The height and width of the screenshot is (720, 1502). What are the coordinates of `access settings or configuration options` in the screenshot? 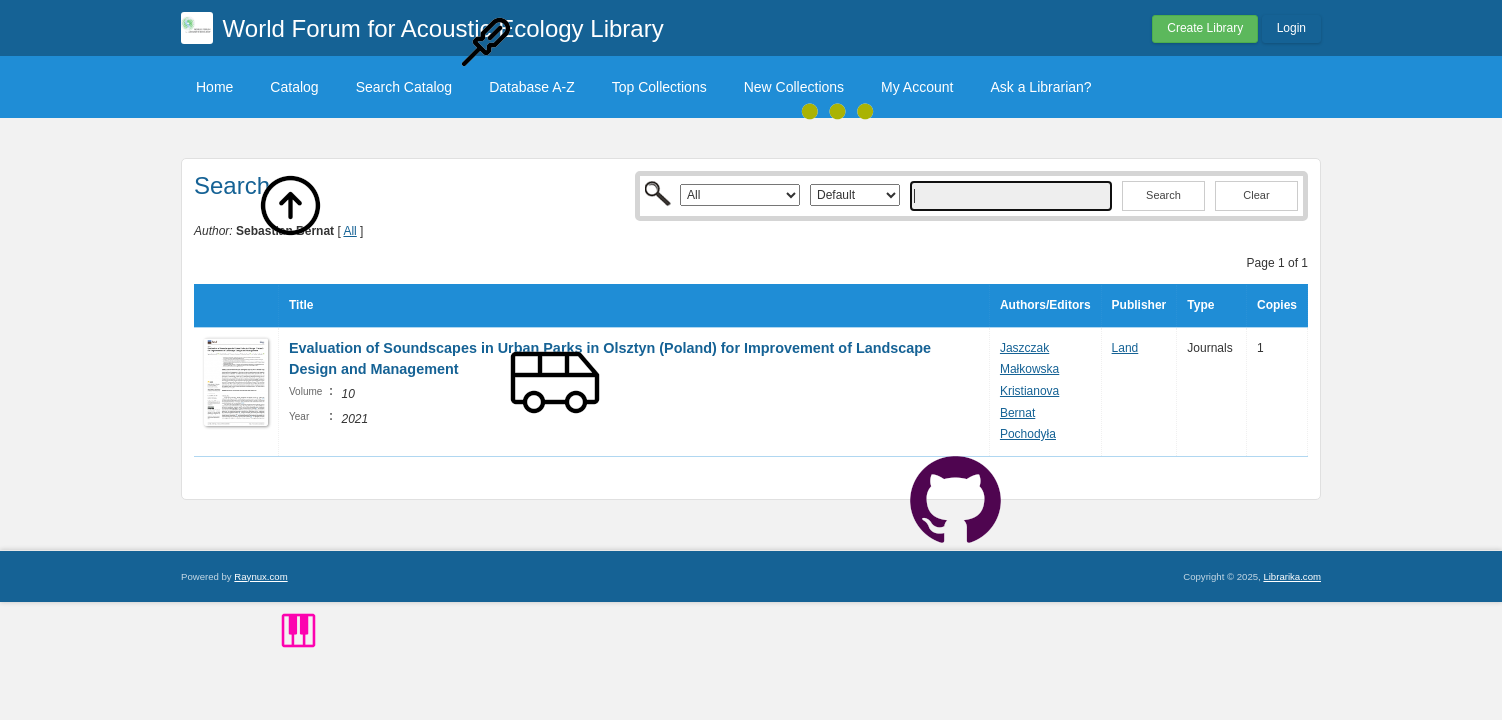 It's located at (486, 42).